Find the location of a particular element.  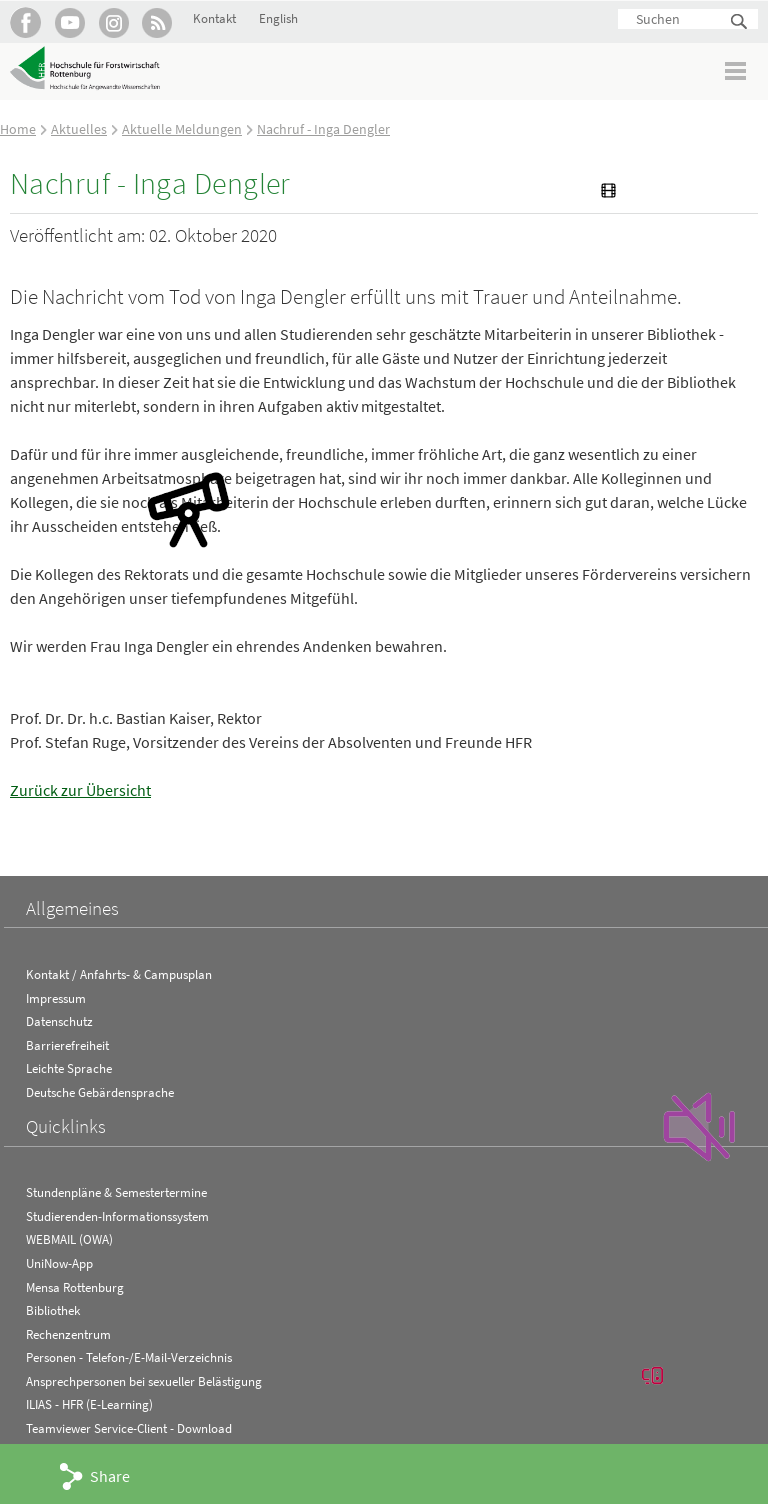

mute audio or sound is located at coordinates (698, 1127).